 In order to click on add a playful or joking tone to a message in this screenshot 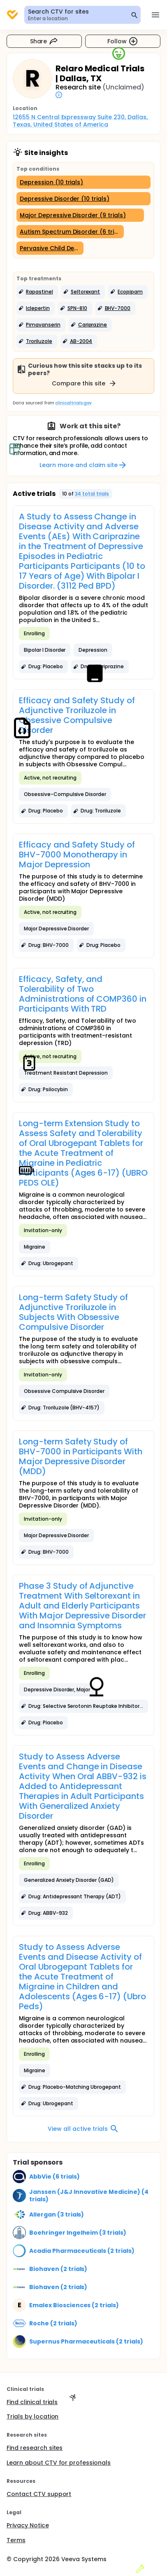, I will do `click(118, 53)`.